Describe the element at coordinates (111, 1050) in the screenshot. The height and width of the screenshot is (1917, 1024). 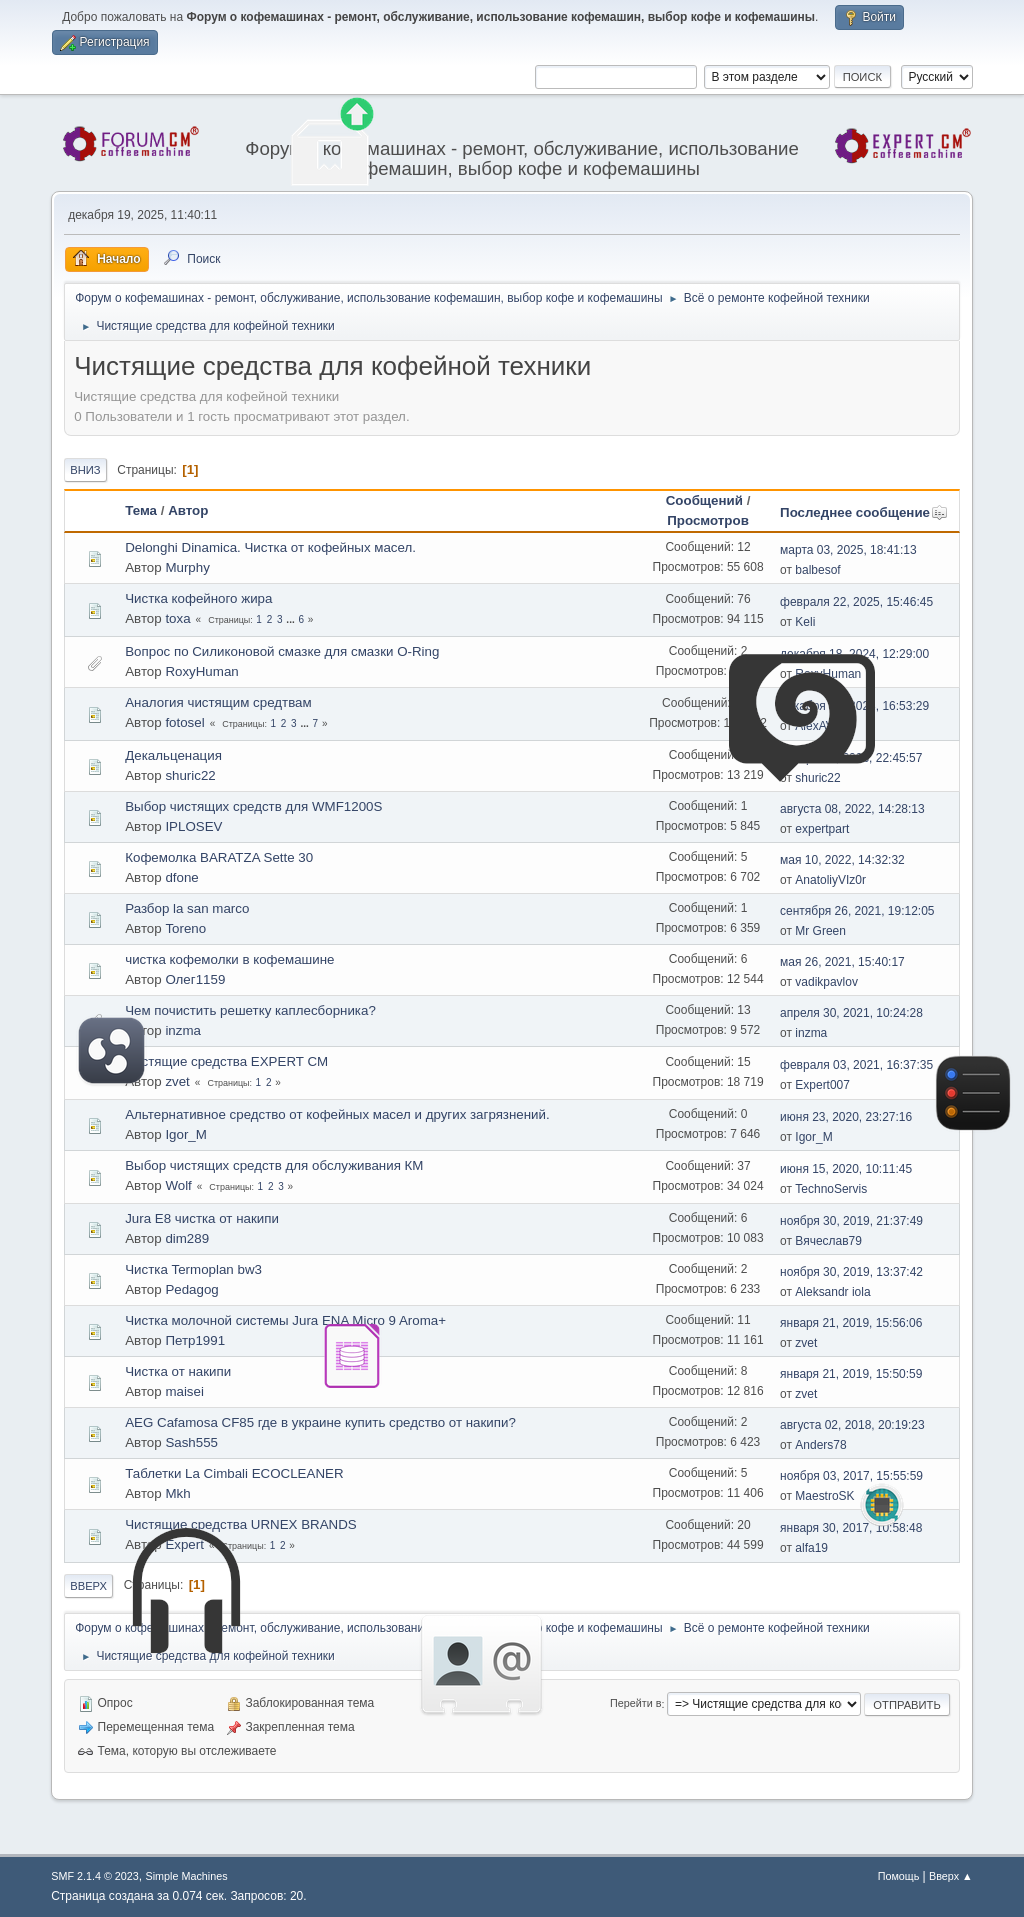
I see `launch ubuntu budgie desktop application` at that location.